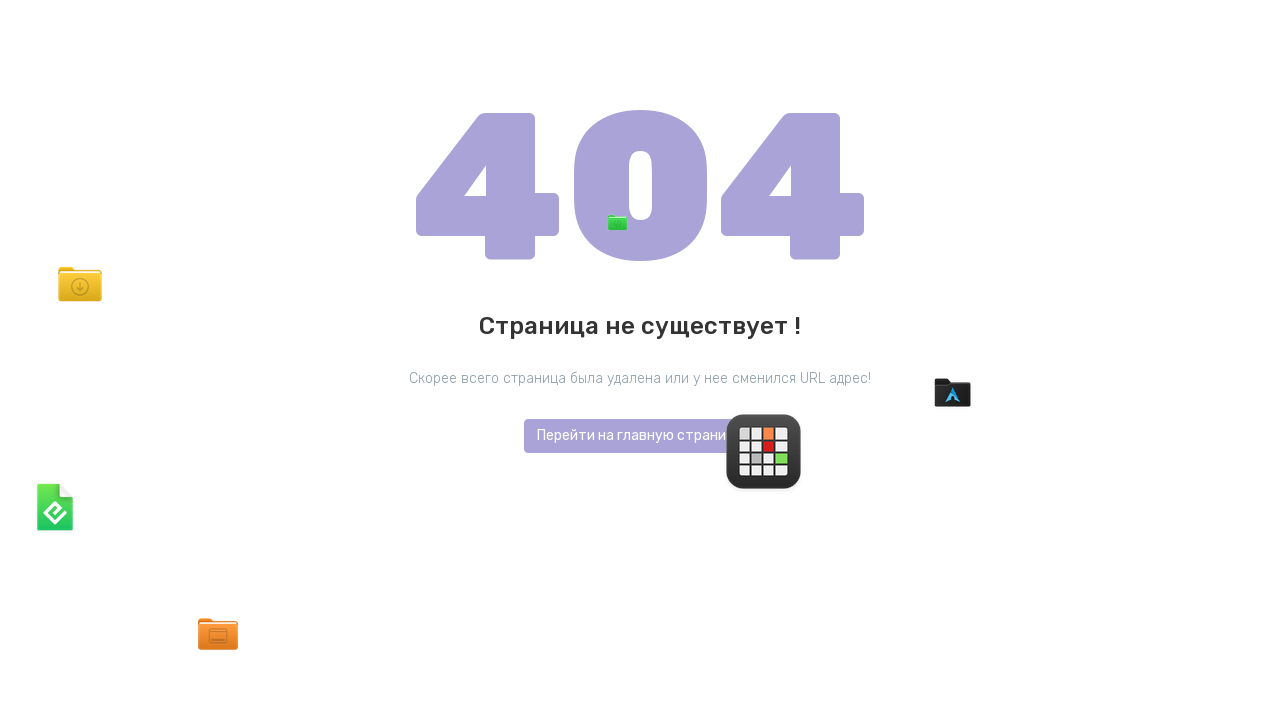 The height and width of the screenshot is (720, 1280). What do you see at coordinates (952, 393) in the screenshot?
I see `folder containing arch linux files or configurations` at bounding box center [952, 393].